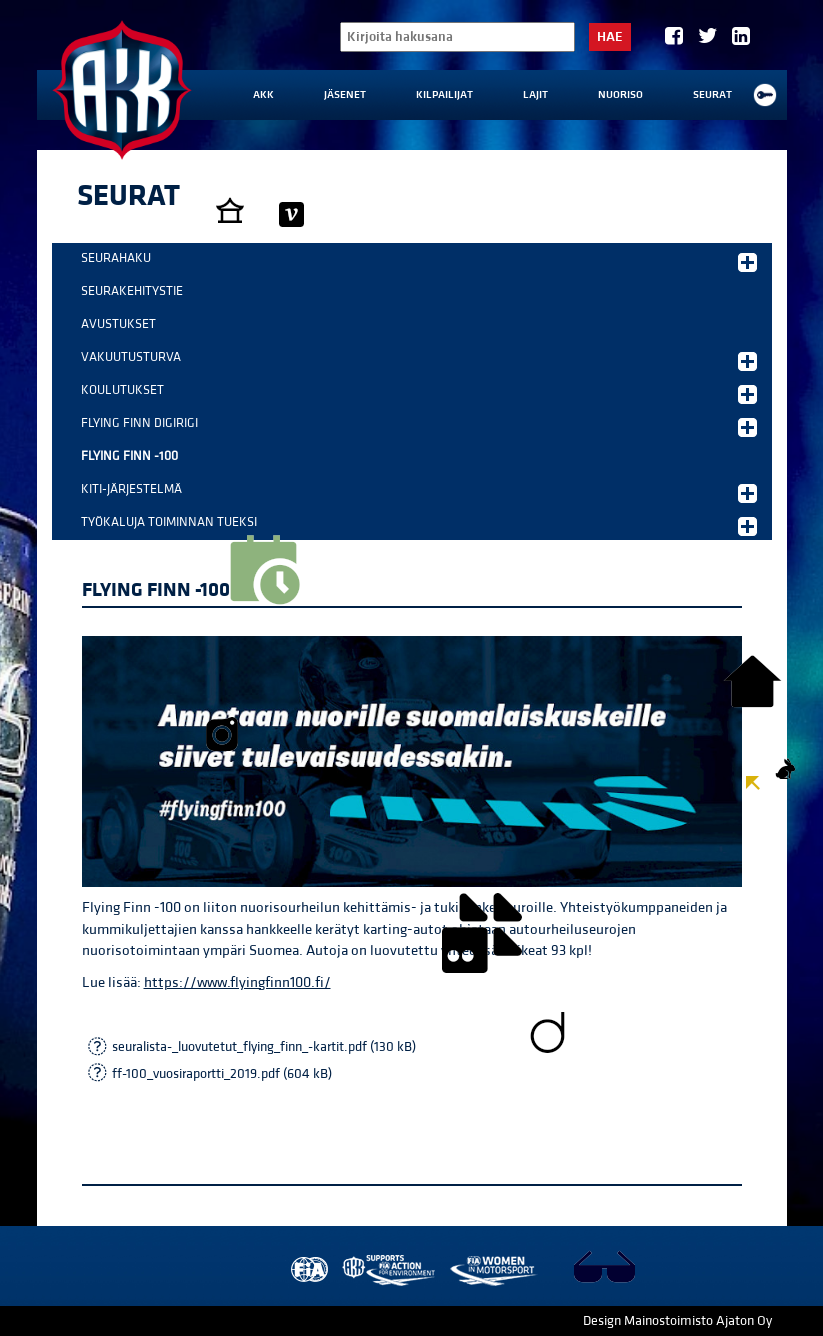  I want to click on navigate to home screen, so click(752, 683).